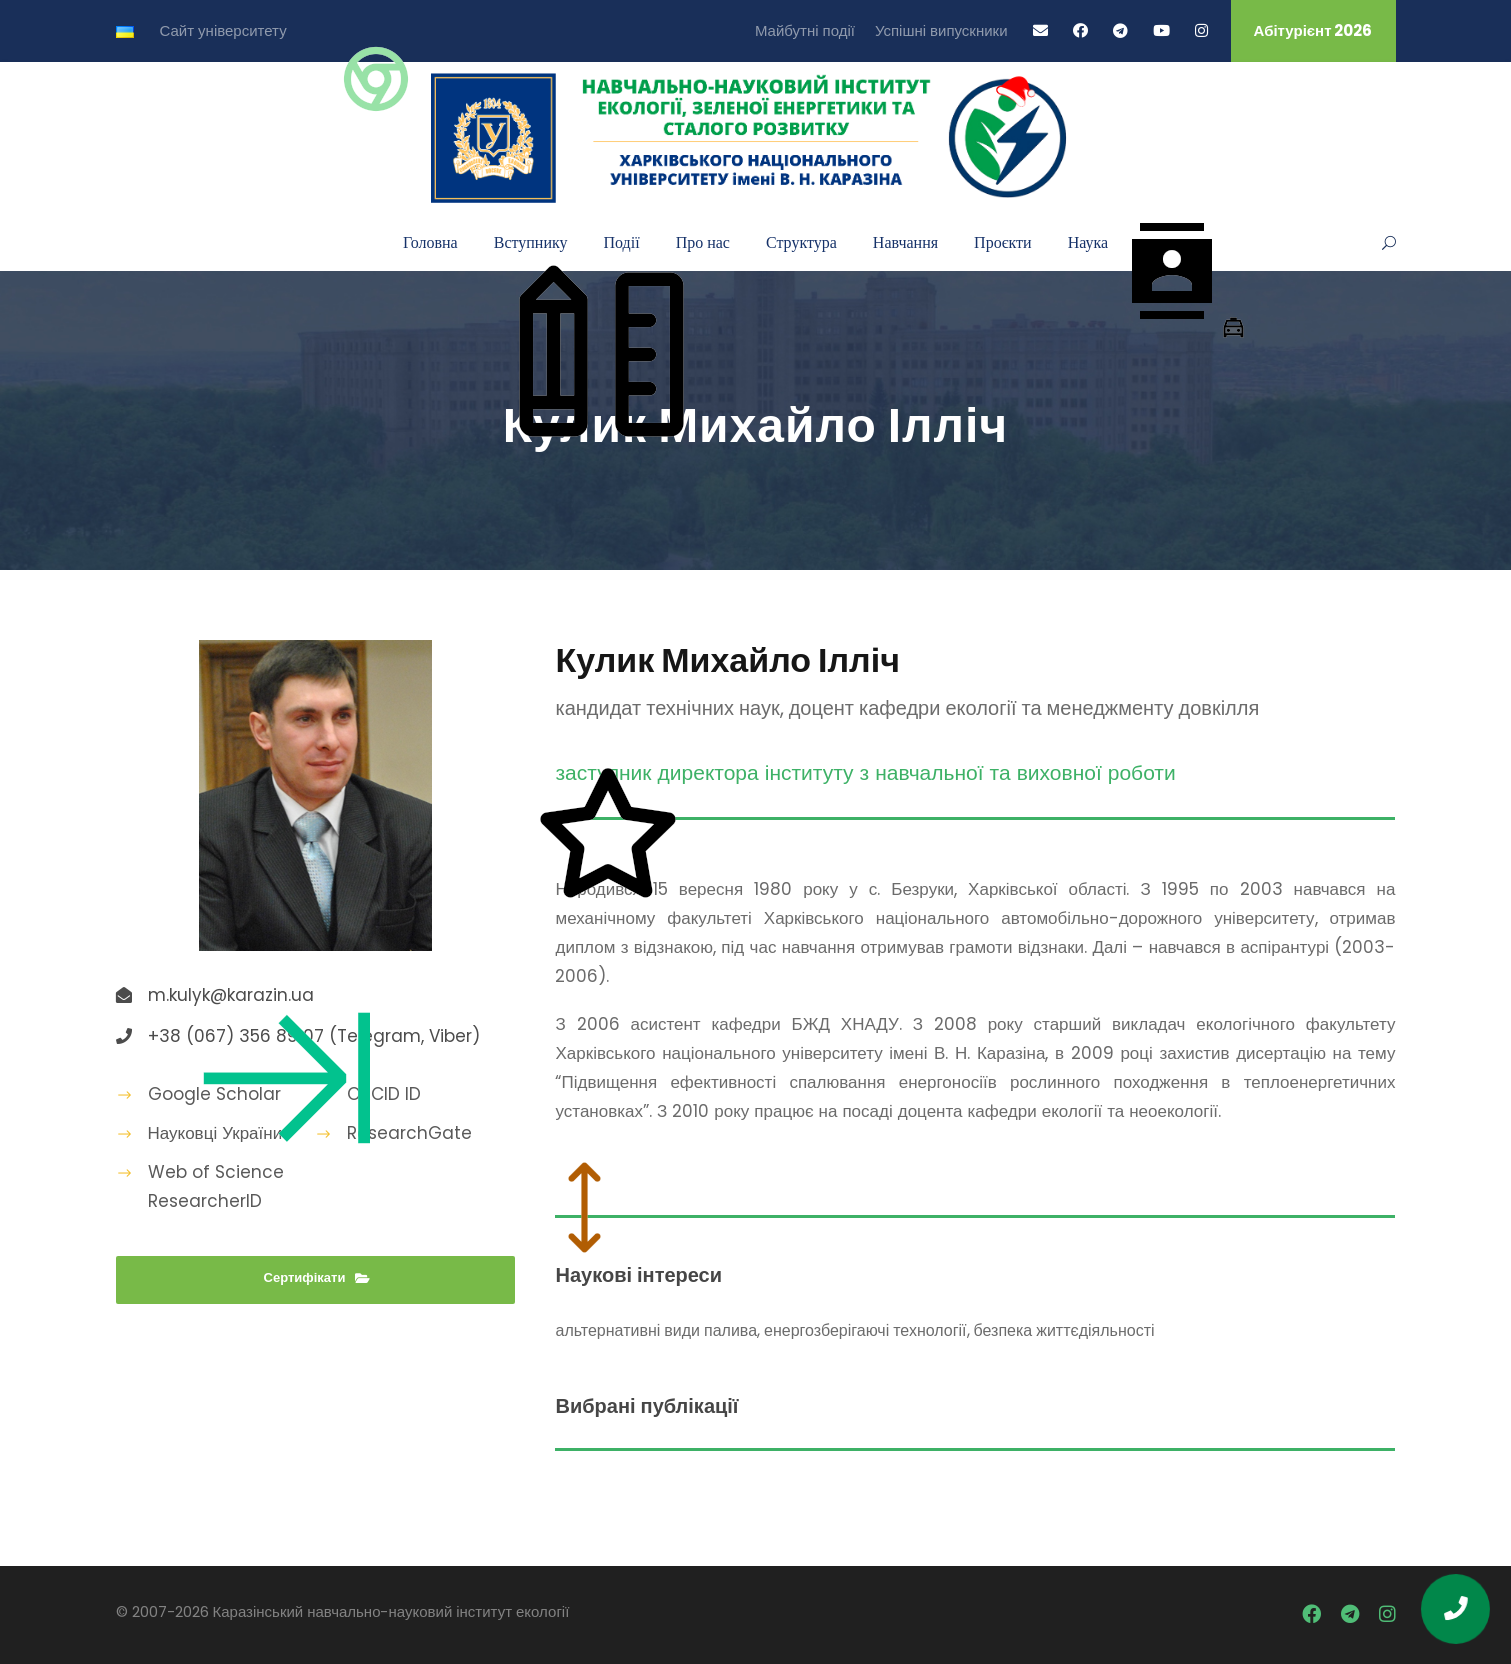 Image resolution: width=1511 pixels, height=1664 pixels. Describe the element at coordinates (608, 839) in the screenshot. I see `add item to favorites` at that location.